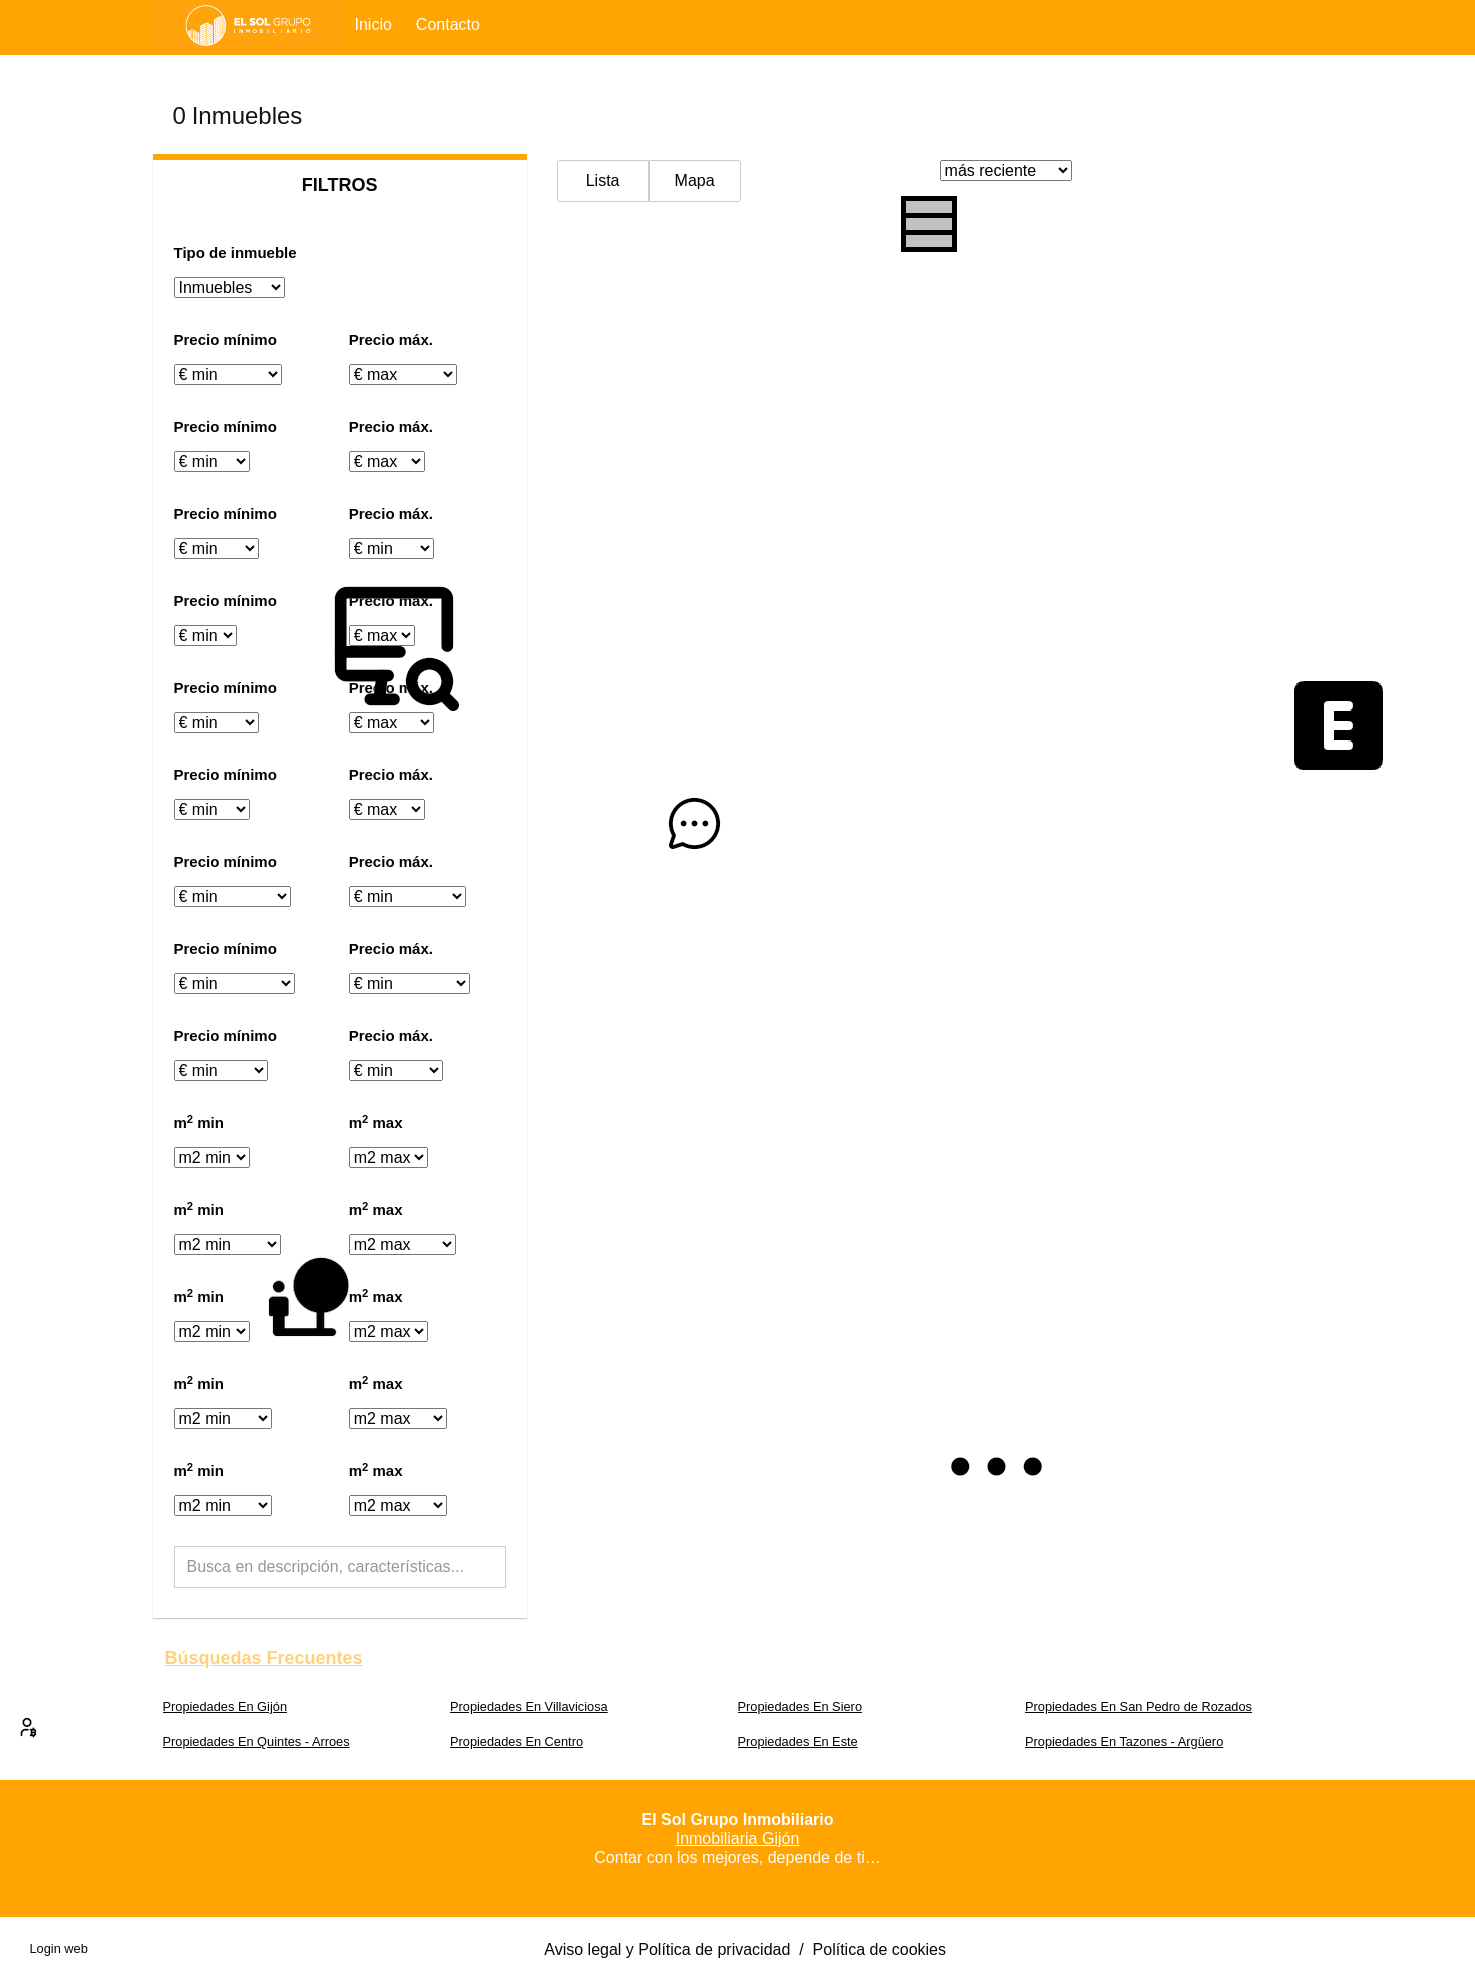 The width and height of the screenshot is (1475, 1980). What do you see at coordinates (27, 1727) in the screenshot?
I see `view user's bitcoin wallet or balance` at bounding box center [27, 1727].